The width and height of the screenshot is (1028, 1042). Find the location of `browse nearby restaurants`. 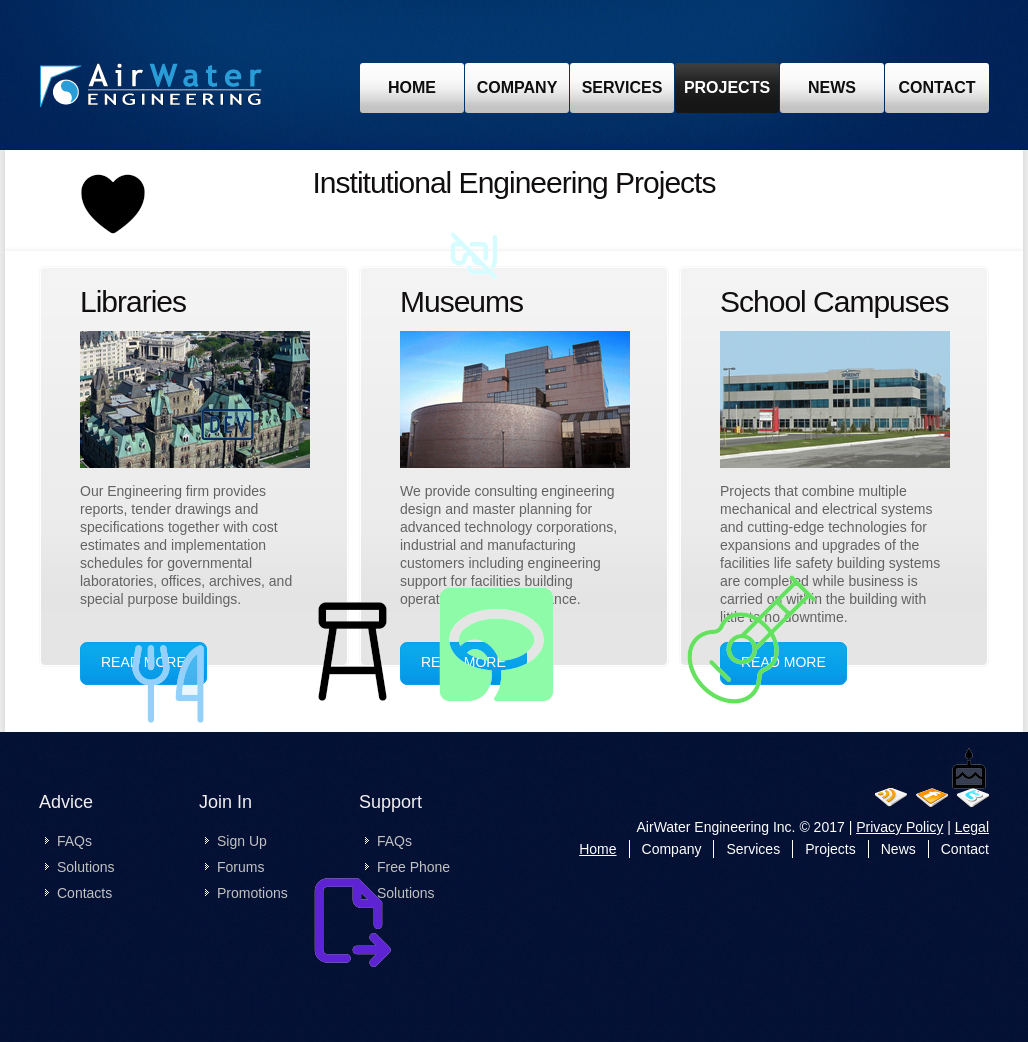

browse nearby restaurants is located at coordinates (169, 682).